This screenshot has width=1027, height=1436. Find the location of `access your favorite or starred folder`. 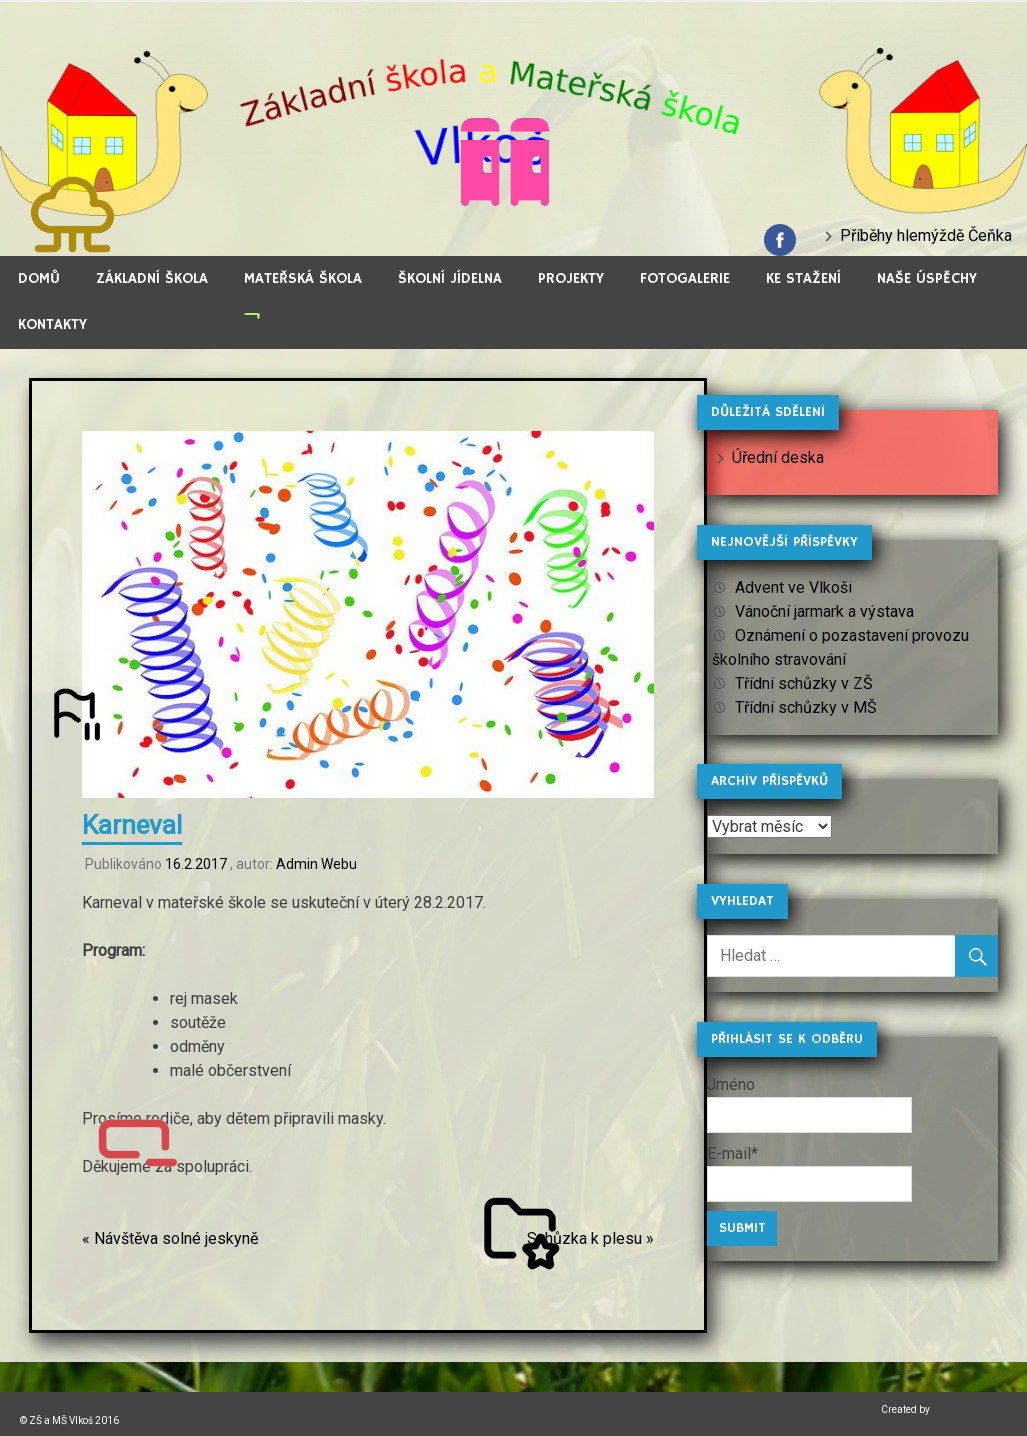

access your favorite or starred folder is located at coordinates (520, 1230).